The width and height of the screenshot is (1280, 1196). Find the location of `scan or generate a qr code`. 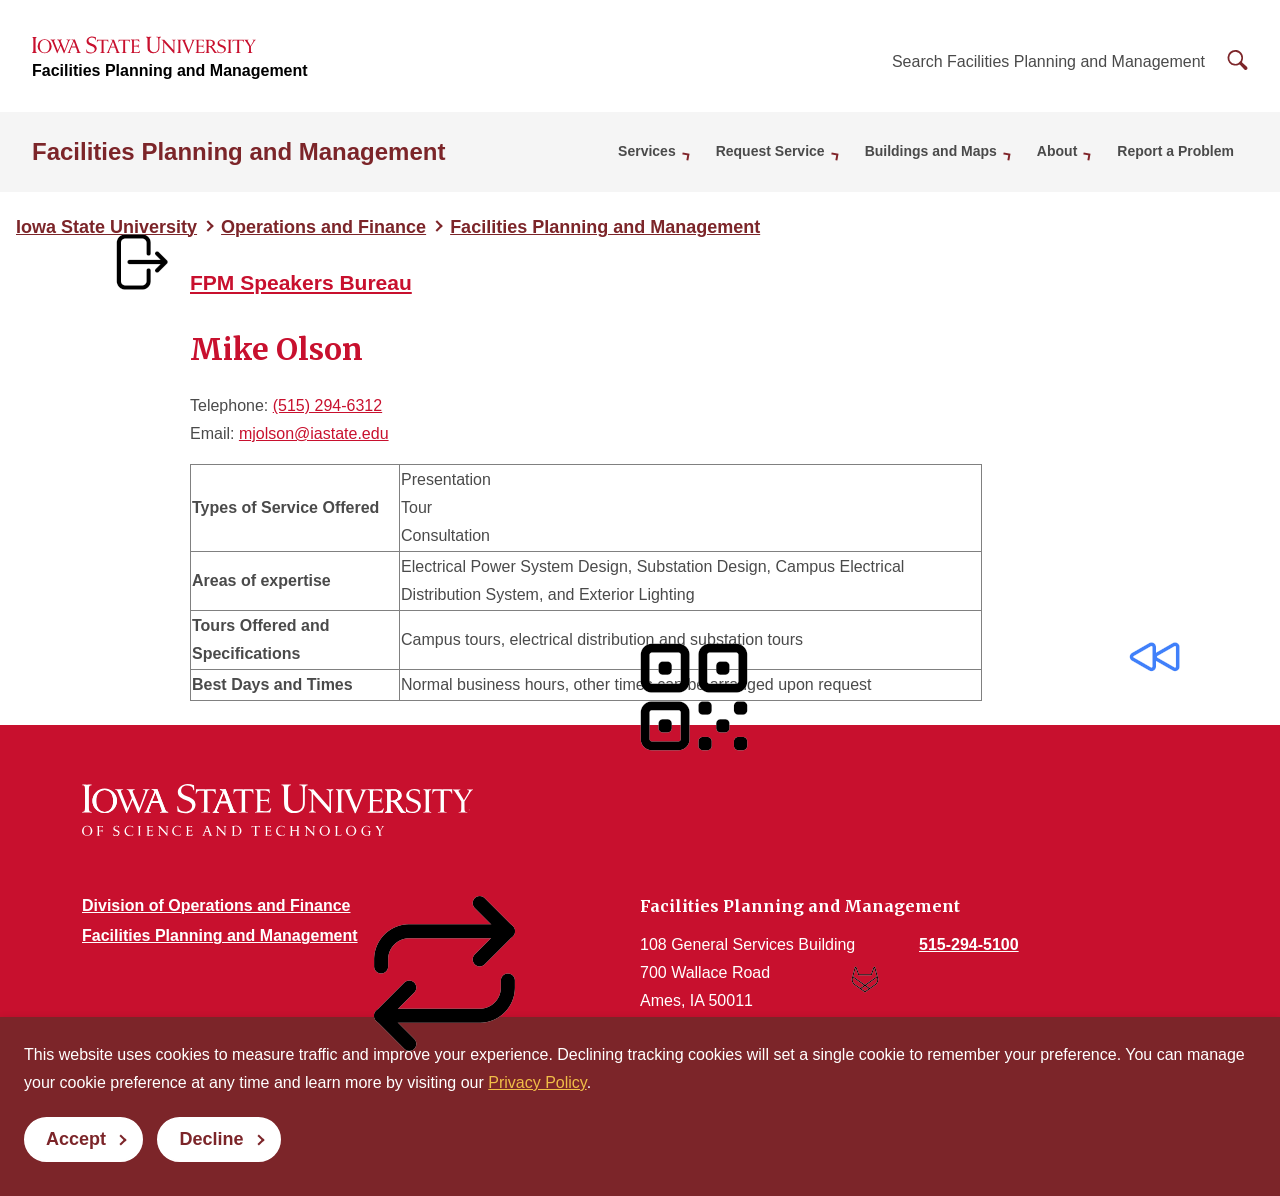

scan or generate a qr code is located at coordinates (694, 697).